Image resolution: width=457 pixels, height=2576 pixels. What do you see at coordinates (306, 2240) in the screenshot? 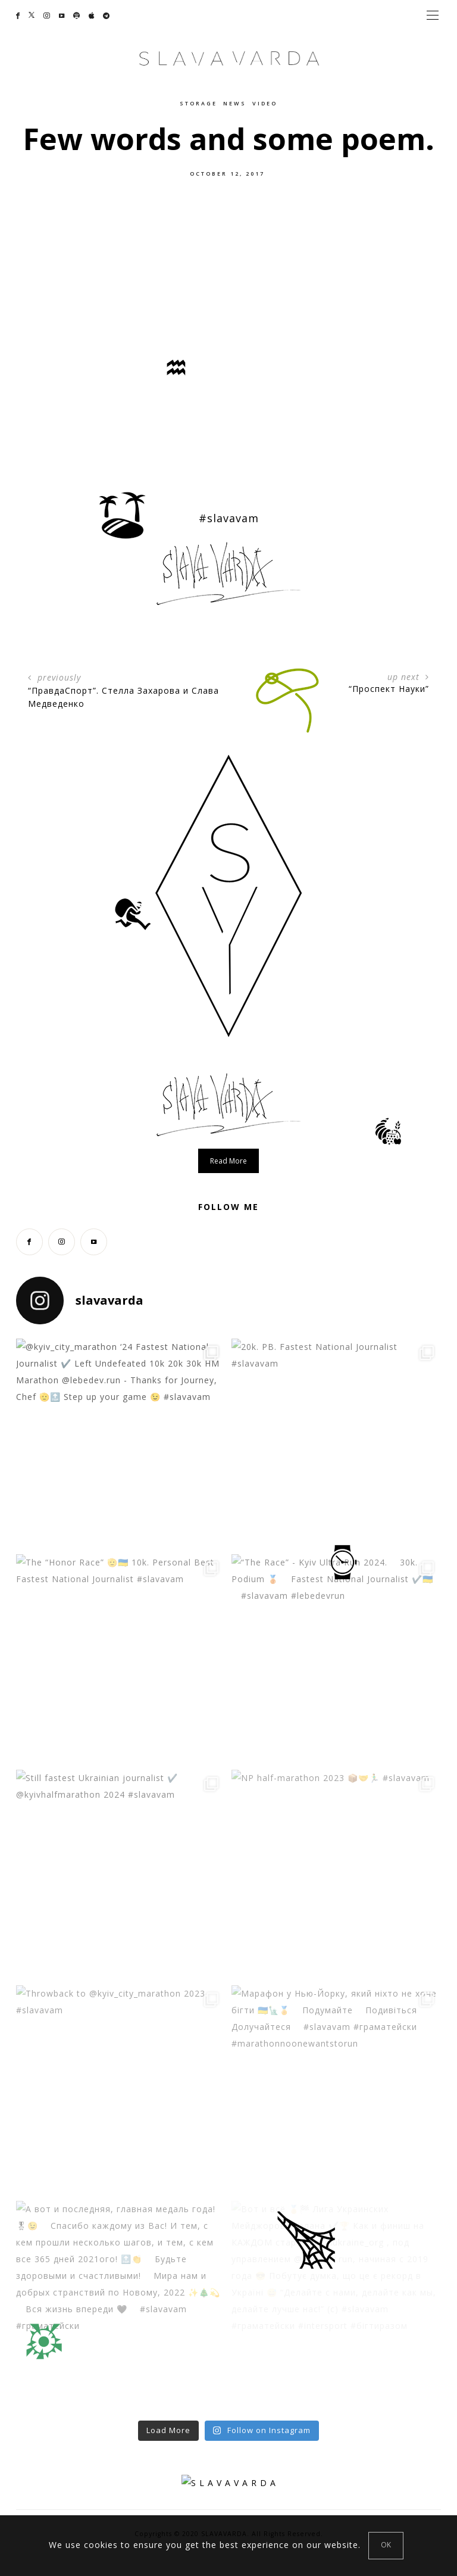
I see `activate web spit ability` at bounding box center [306, 2240].